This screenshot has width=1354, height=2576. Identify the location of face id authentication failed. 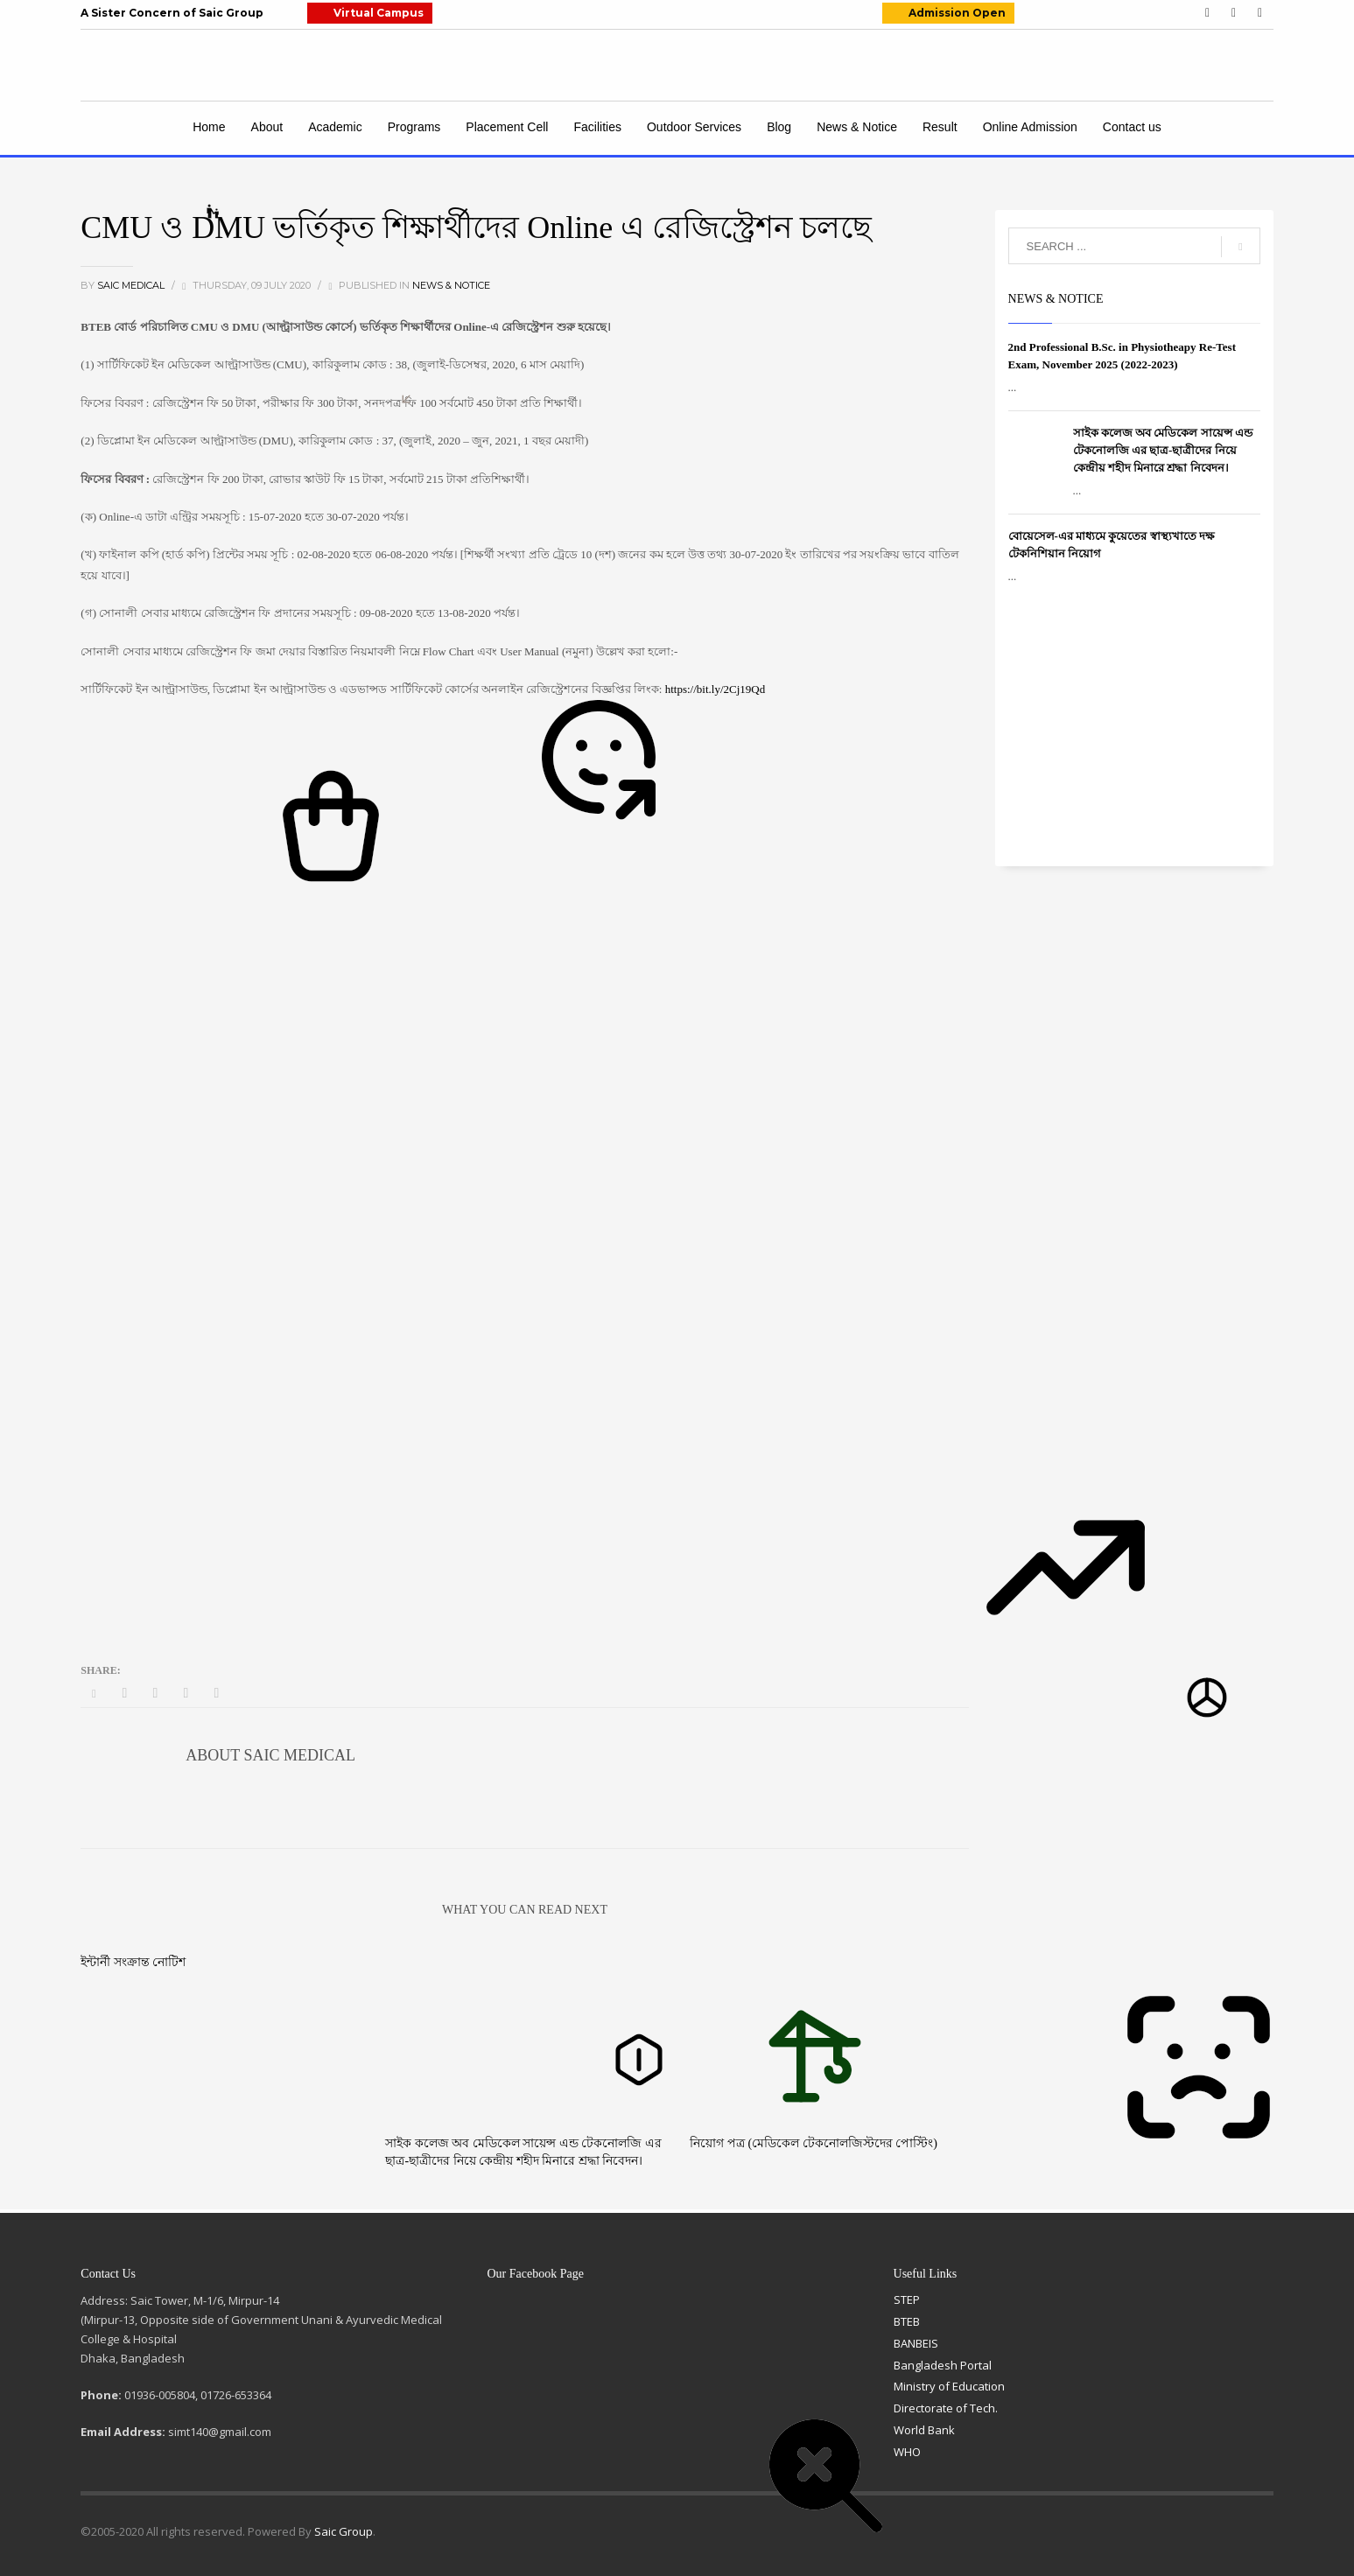
(1198, 2067).